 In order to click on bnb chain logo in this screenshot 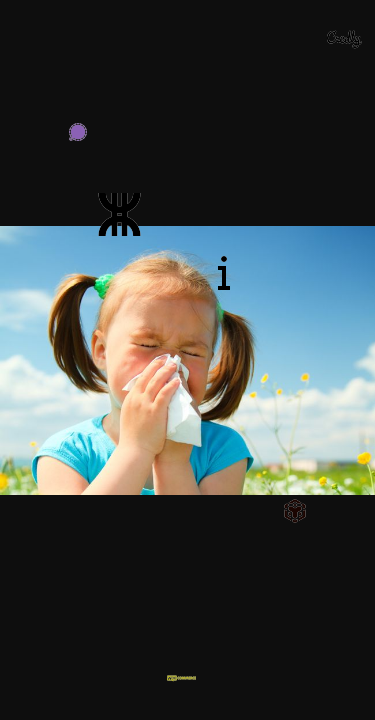, I will do `click(295, 511)`.